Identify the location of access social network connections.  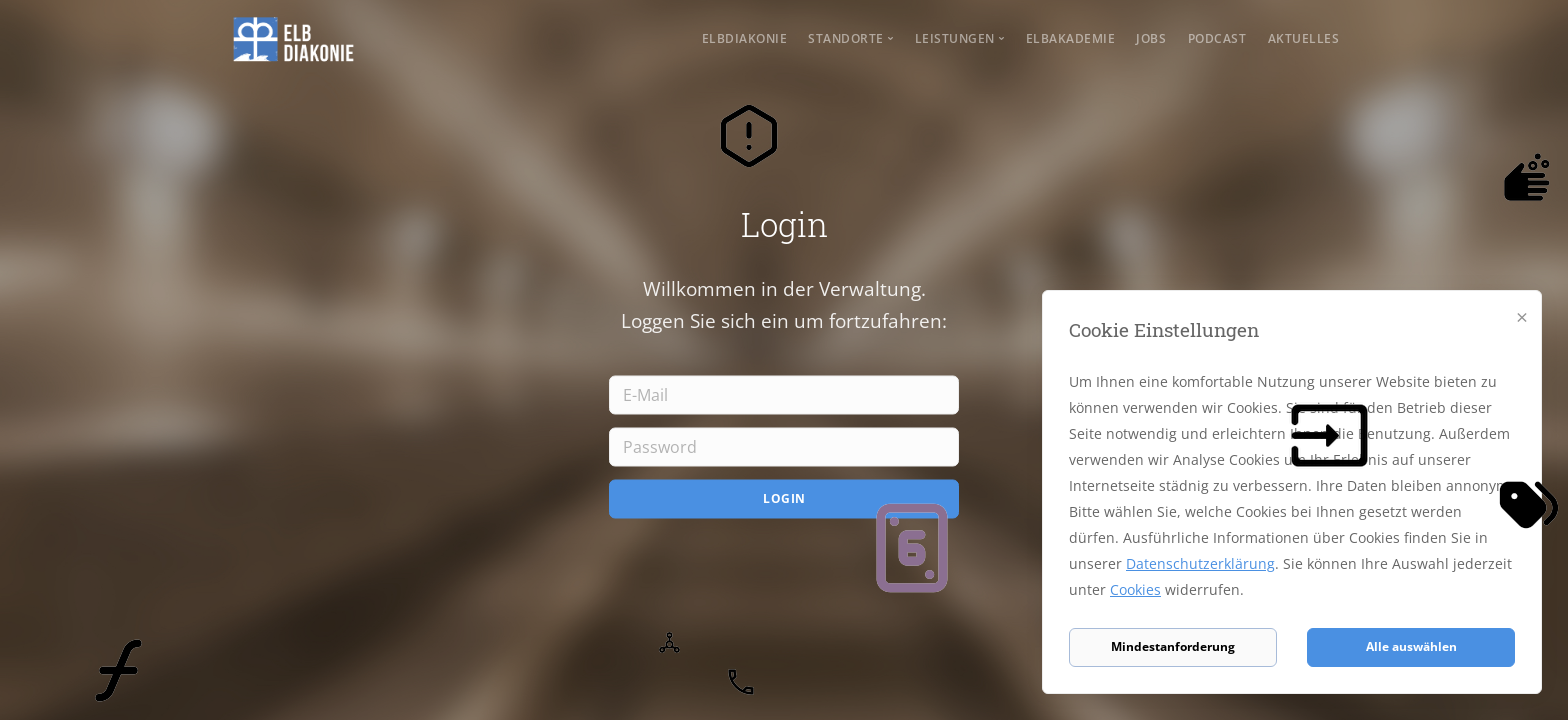
(669, 642).